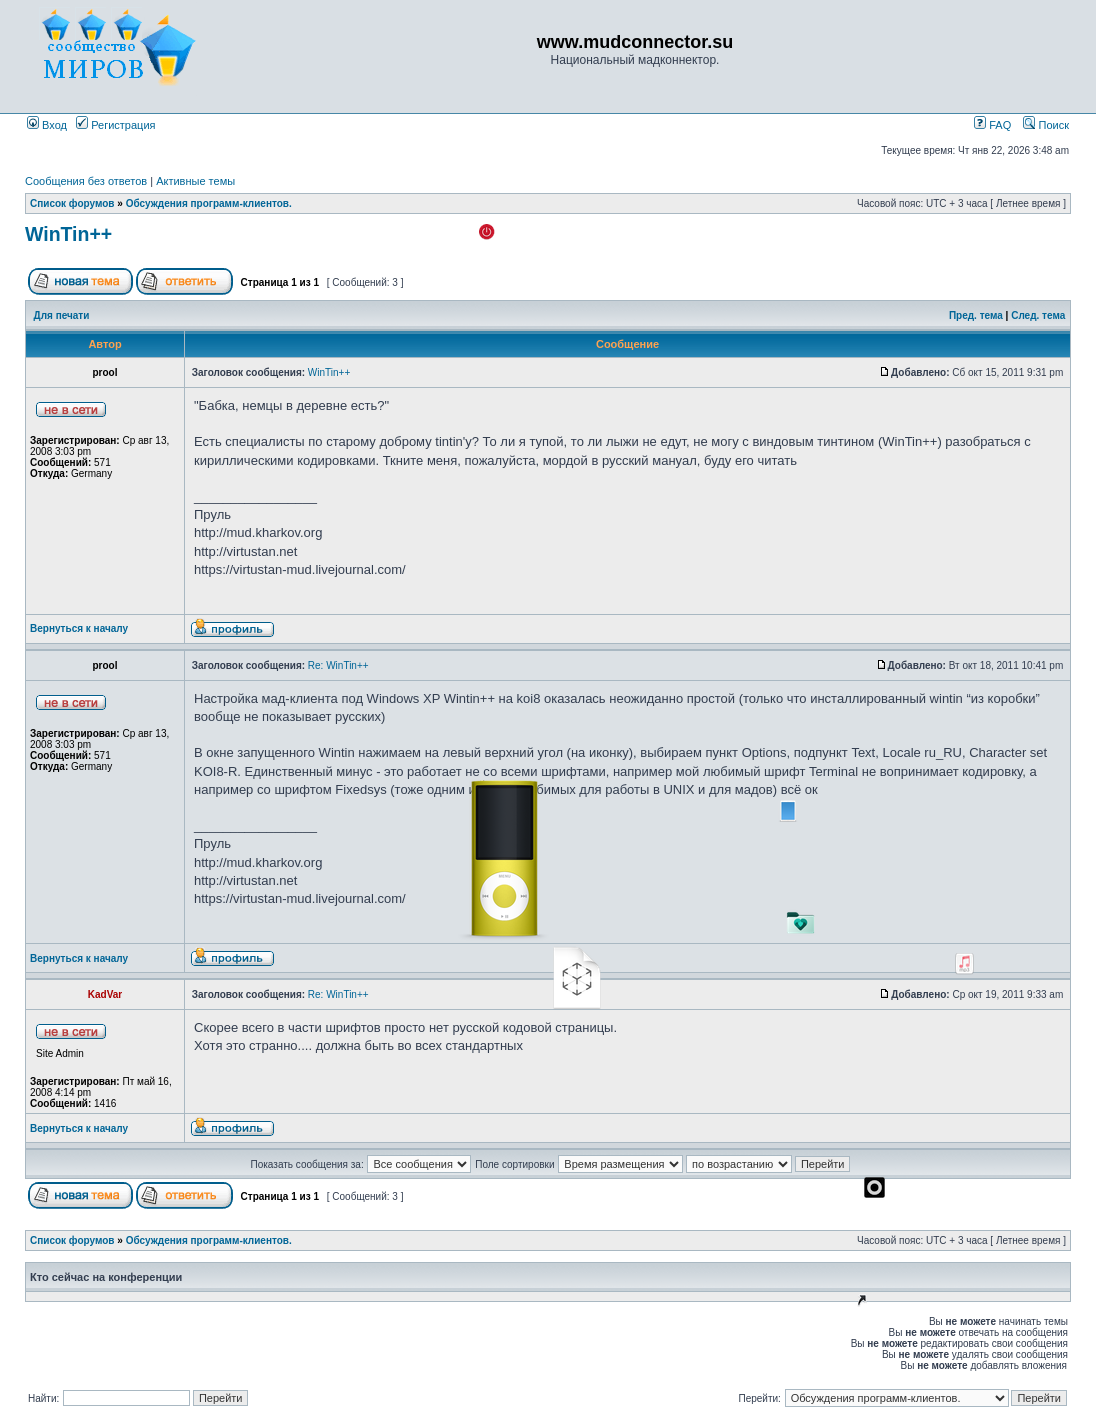 The image size is (1096, 1412). What do you see at coordinates (892, 1272) in the screenshot?
I see `indicates a file or folder alias/shortcut` at bounding box center [892, 1272].